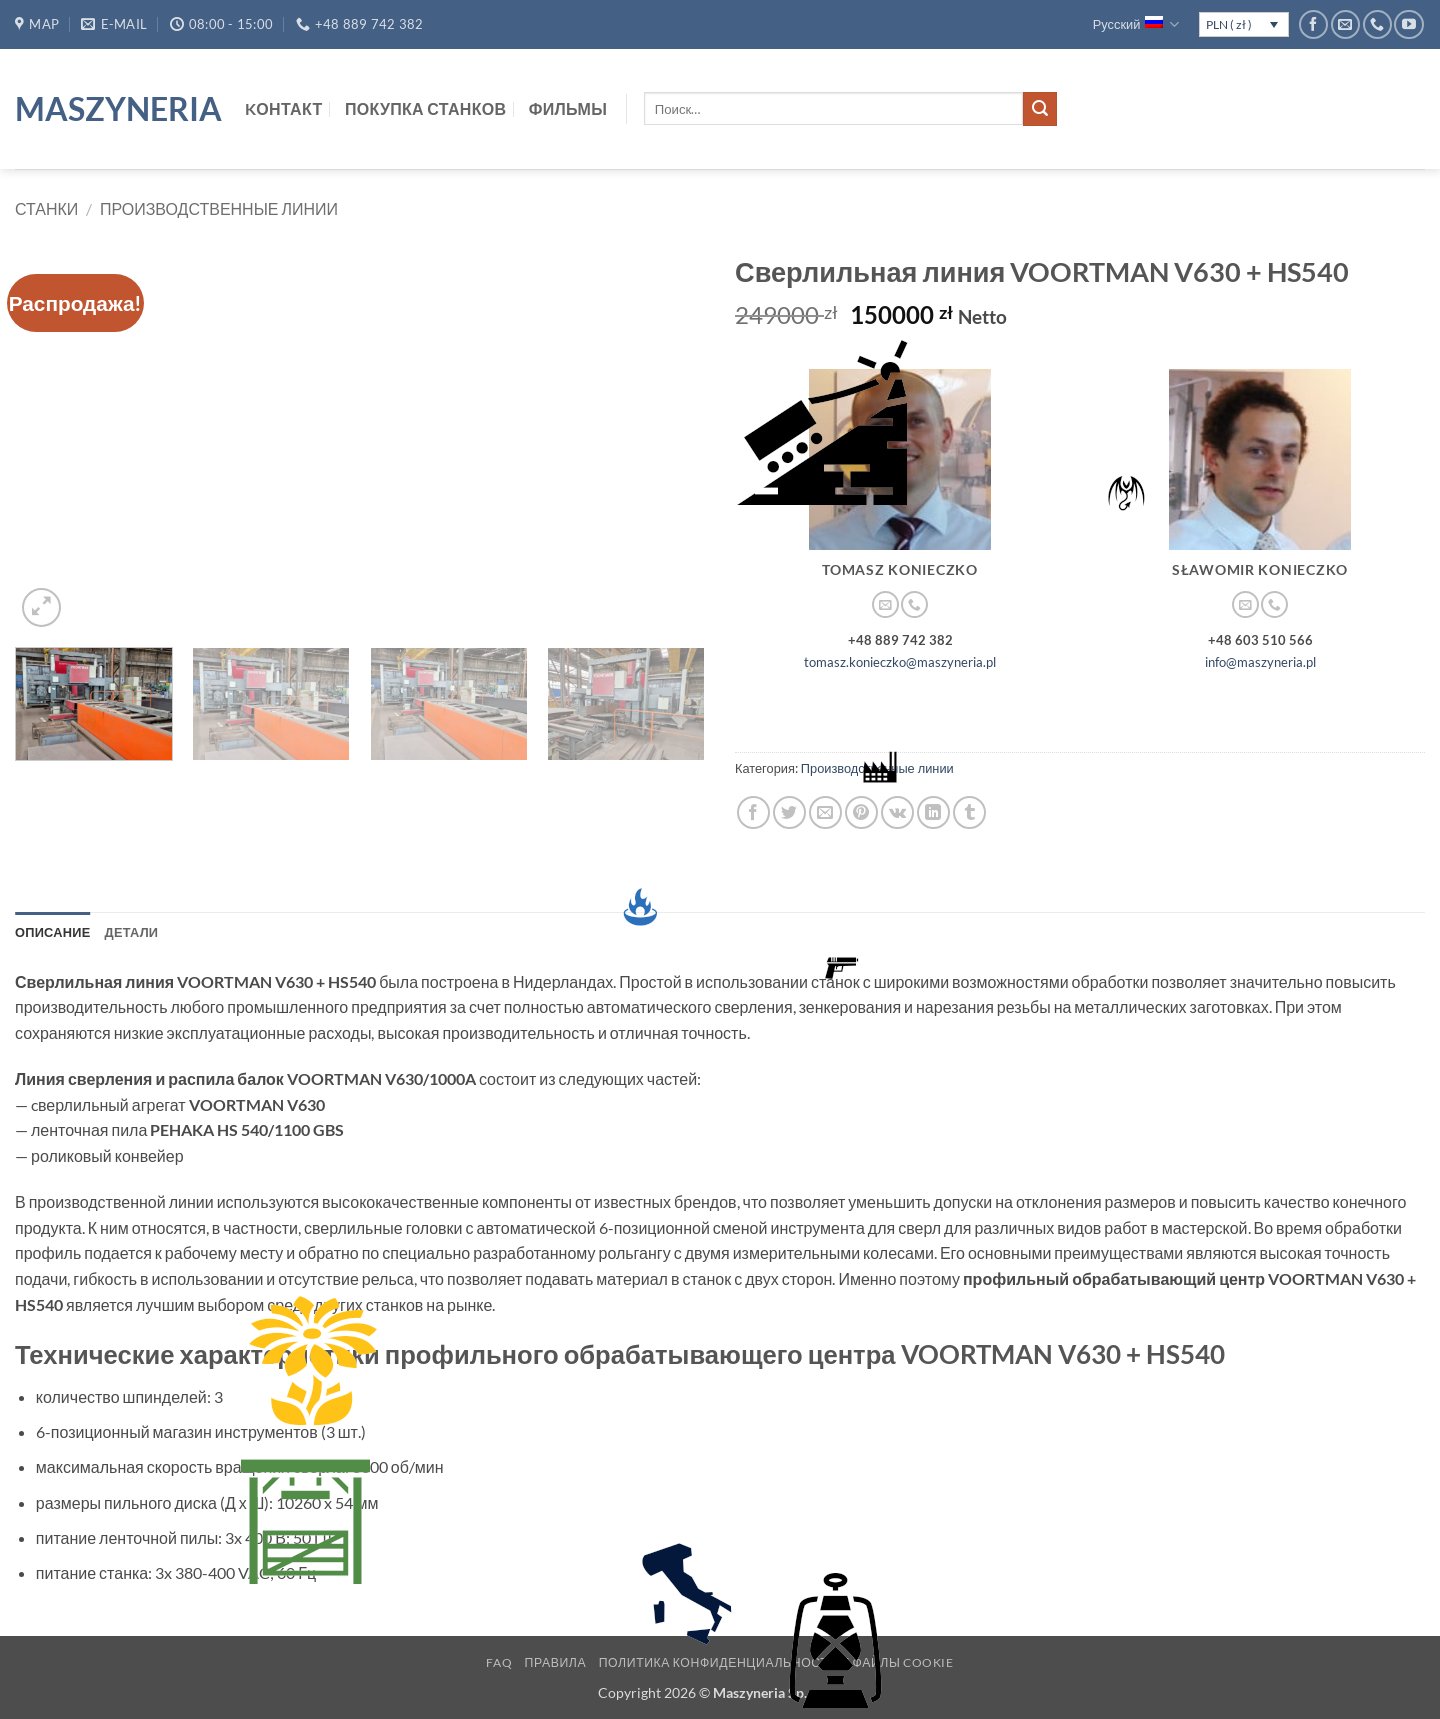 This screenshot has width=1440, height=1719. Describe the element at coordinates (312, 1358) in the screenshot. I see `decorative flower icon for nature or garden-themed content` at that location.